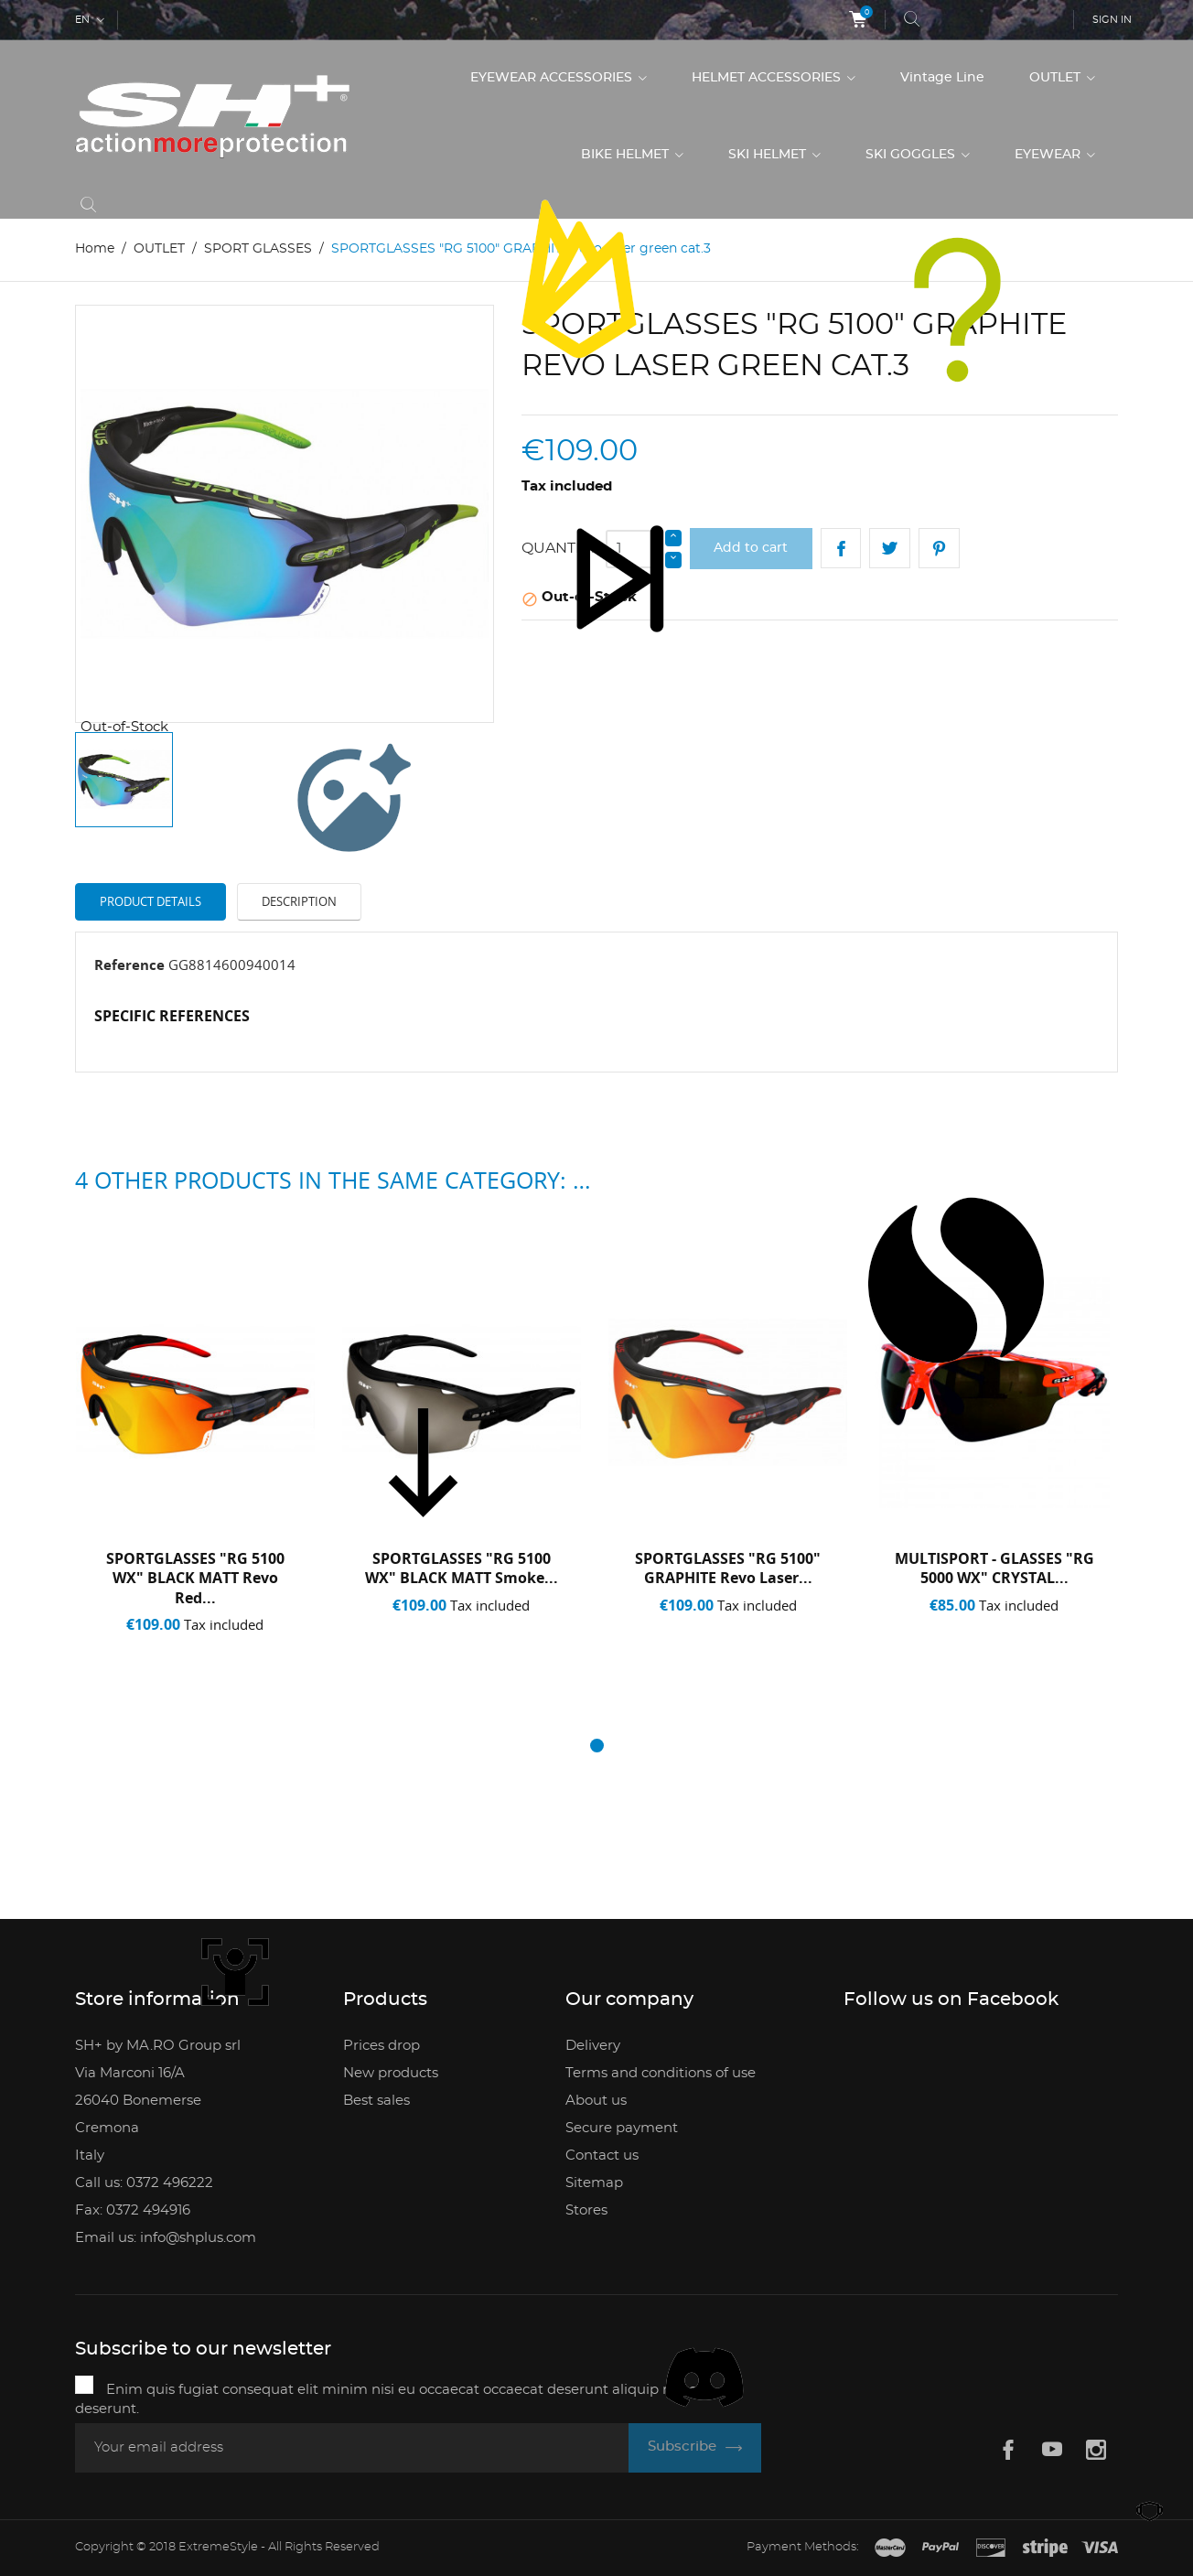  I want to click on scroll down for more content, so click(423, 1462).